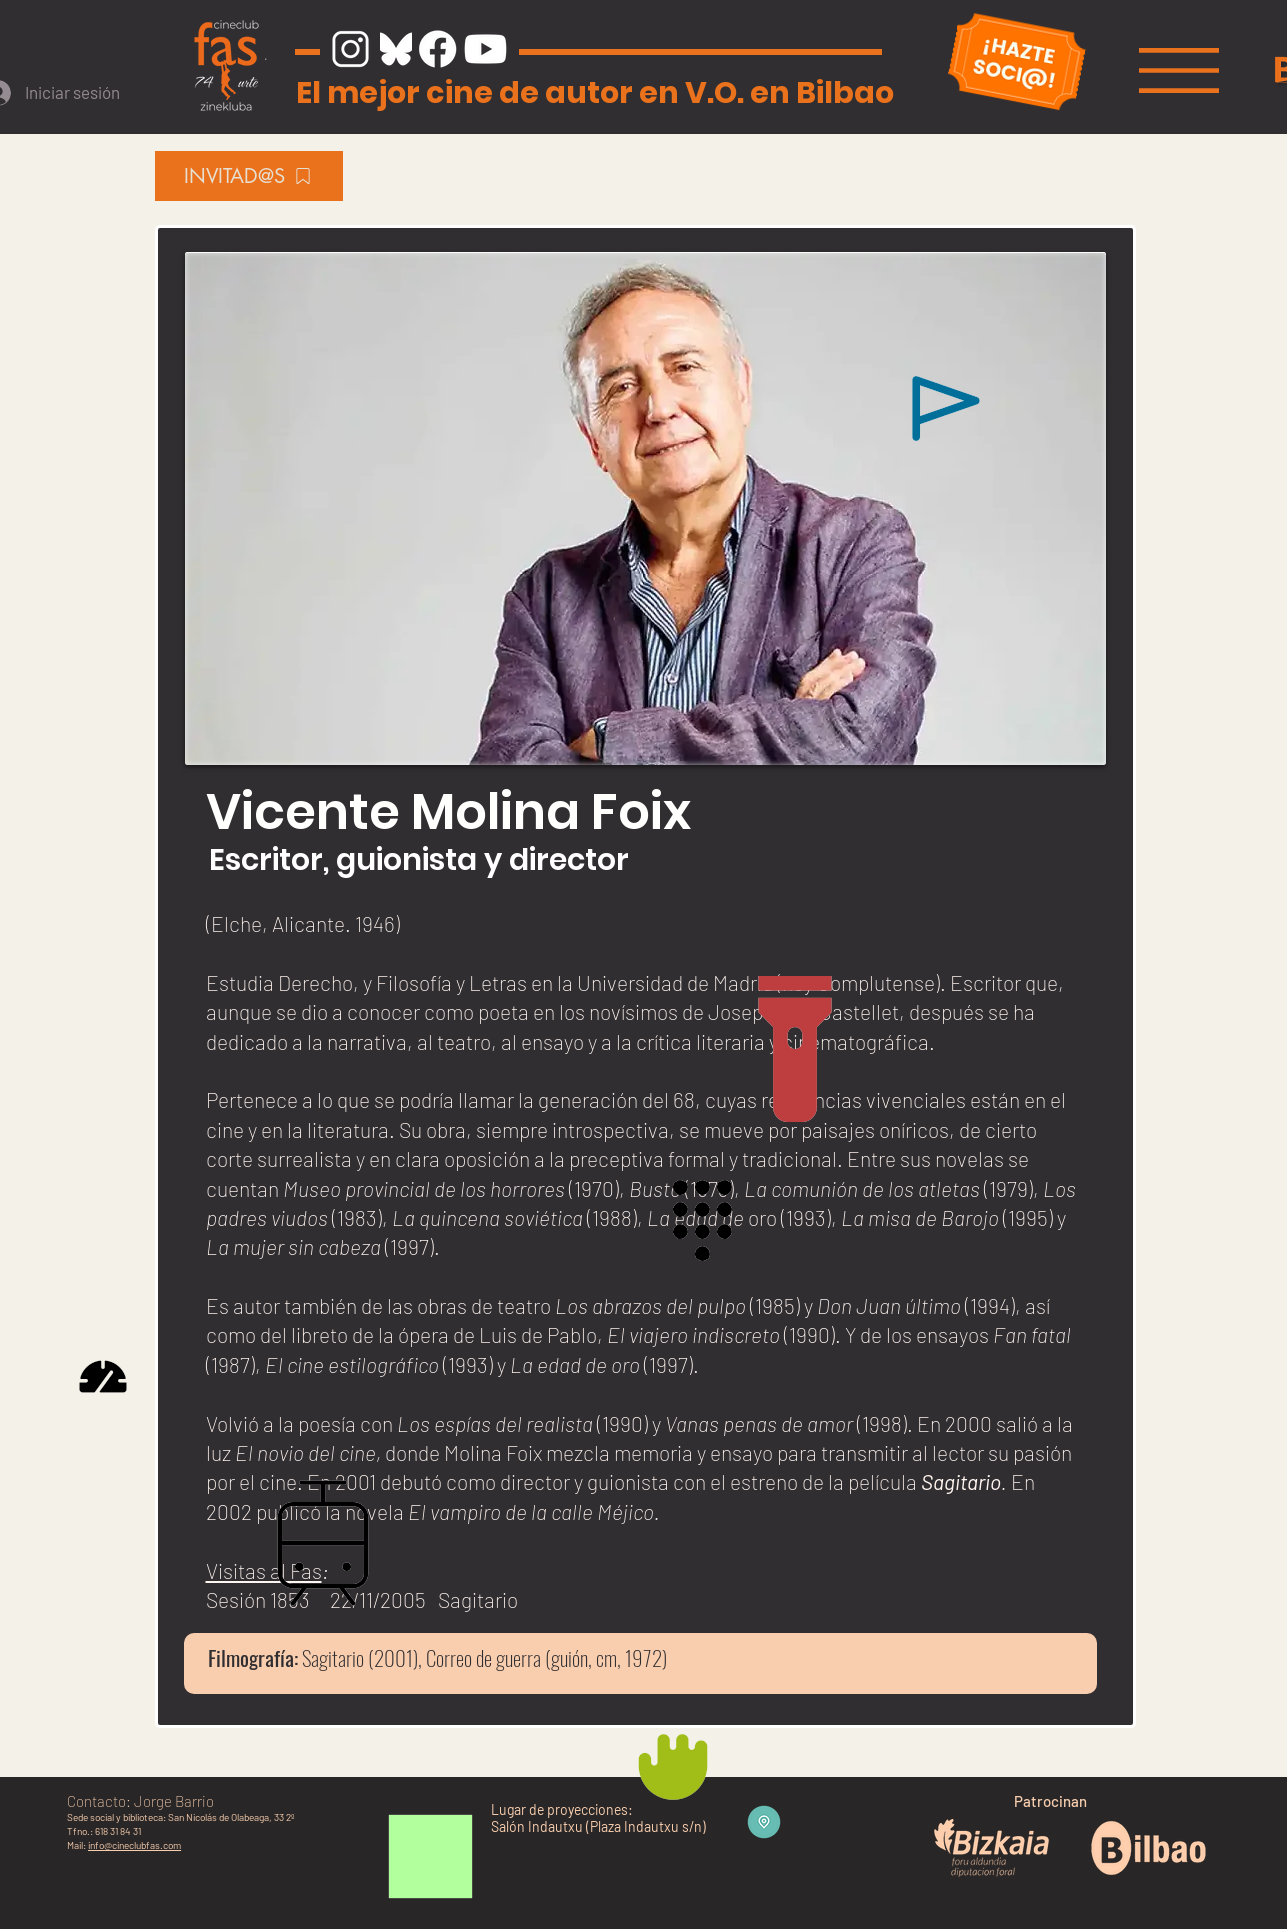 The width and height of the screenshot is (1287, 1929). I want to click on toggle flashlight on/off, so click(795, 1049).